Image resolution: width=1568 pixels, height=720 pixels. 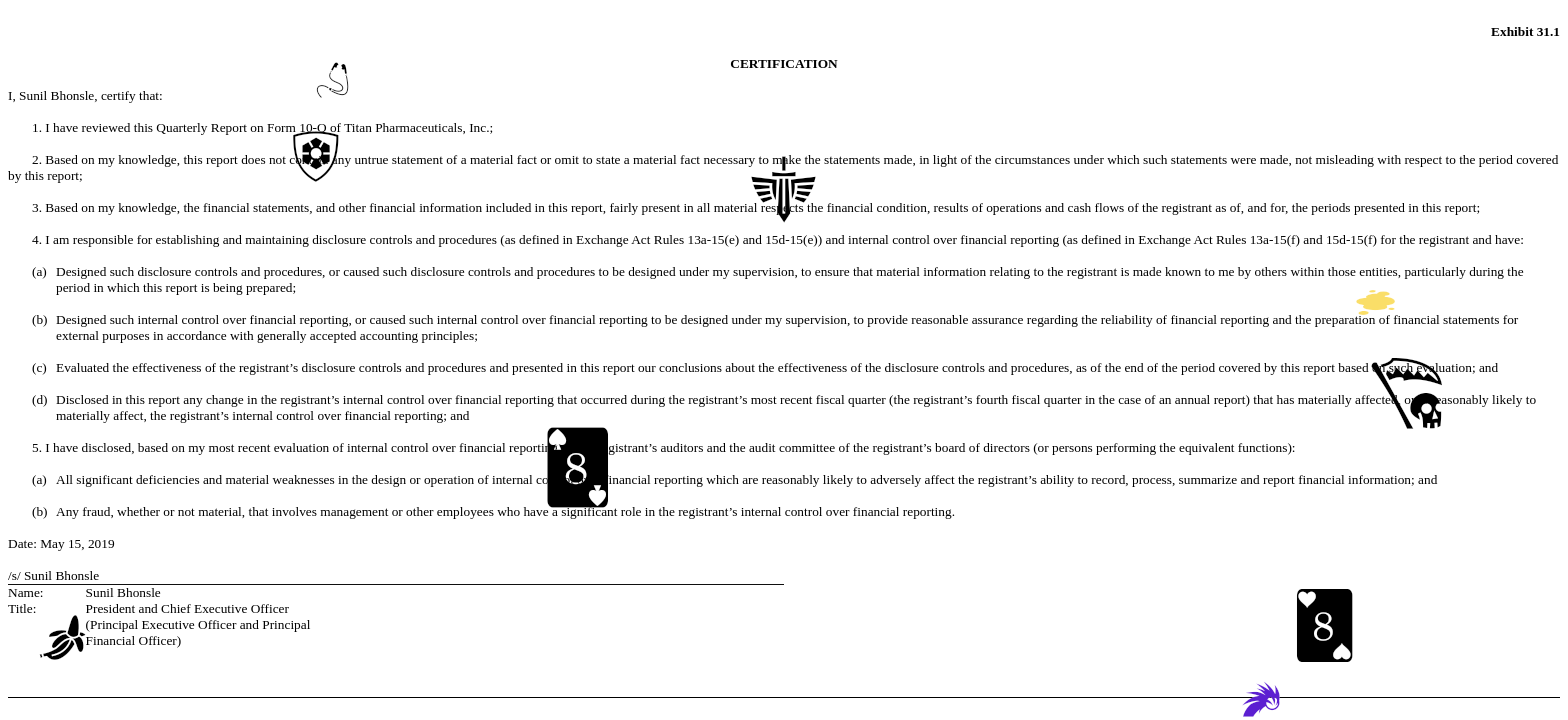 I want to click on select the 8 of spades card, so click(x=577, y=467).